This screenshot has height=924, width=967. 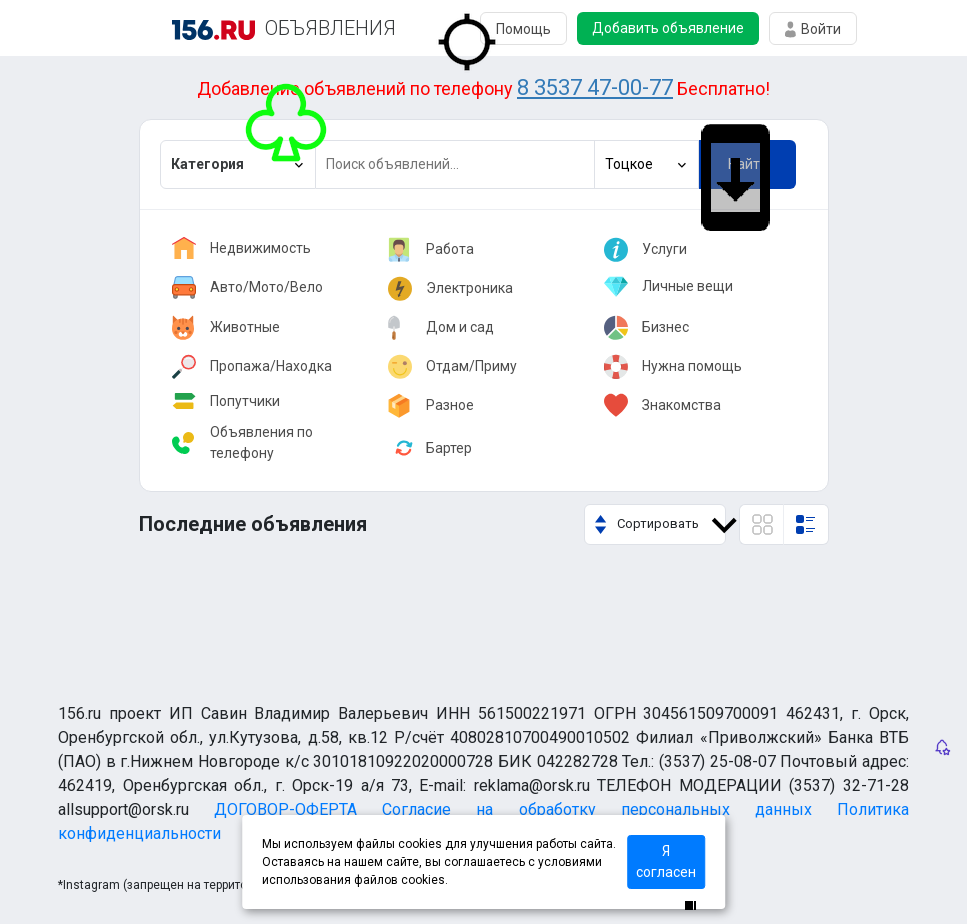 What do you see at coordinates (735, 177) in the screenshot?
I see `system update available for download` at bounding box center [735, 177].